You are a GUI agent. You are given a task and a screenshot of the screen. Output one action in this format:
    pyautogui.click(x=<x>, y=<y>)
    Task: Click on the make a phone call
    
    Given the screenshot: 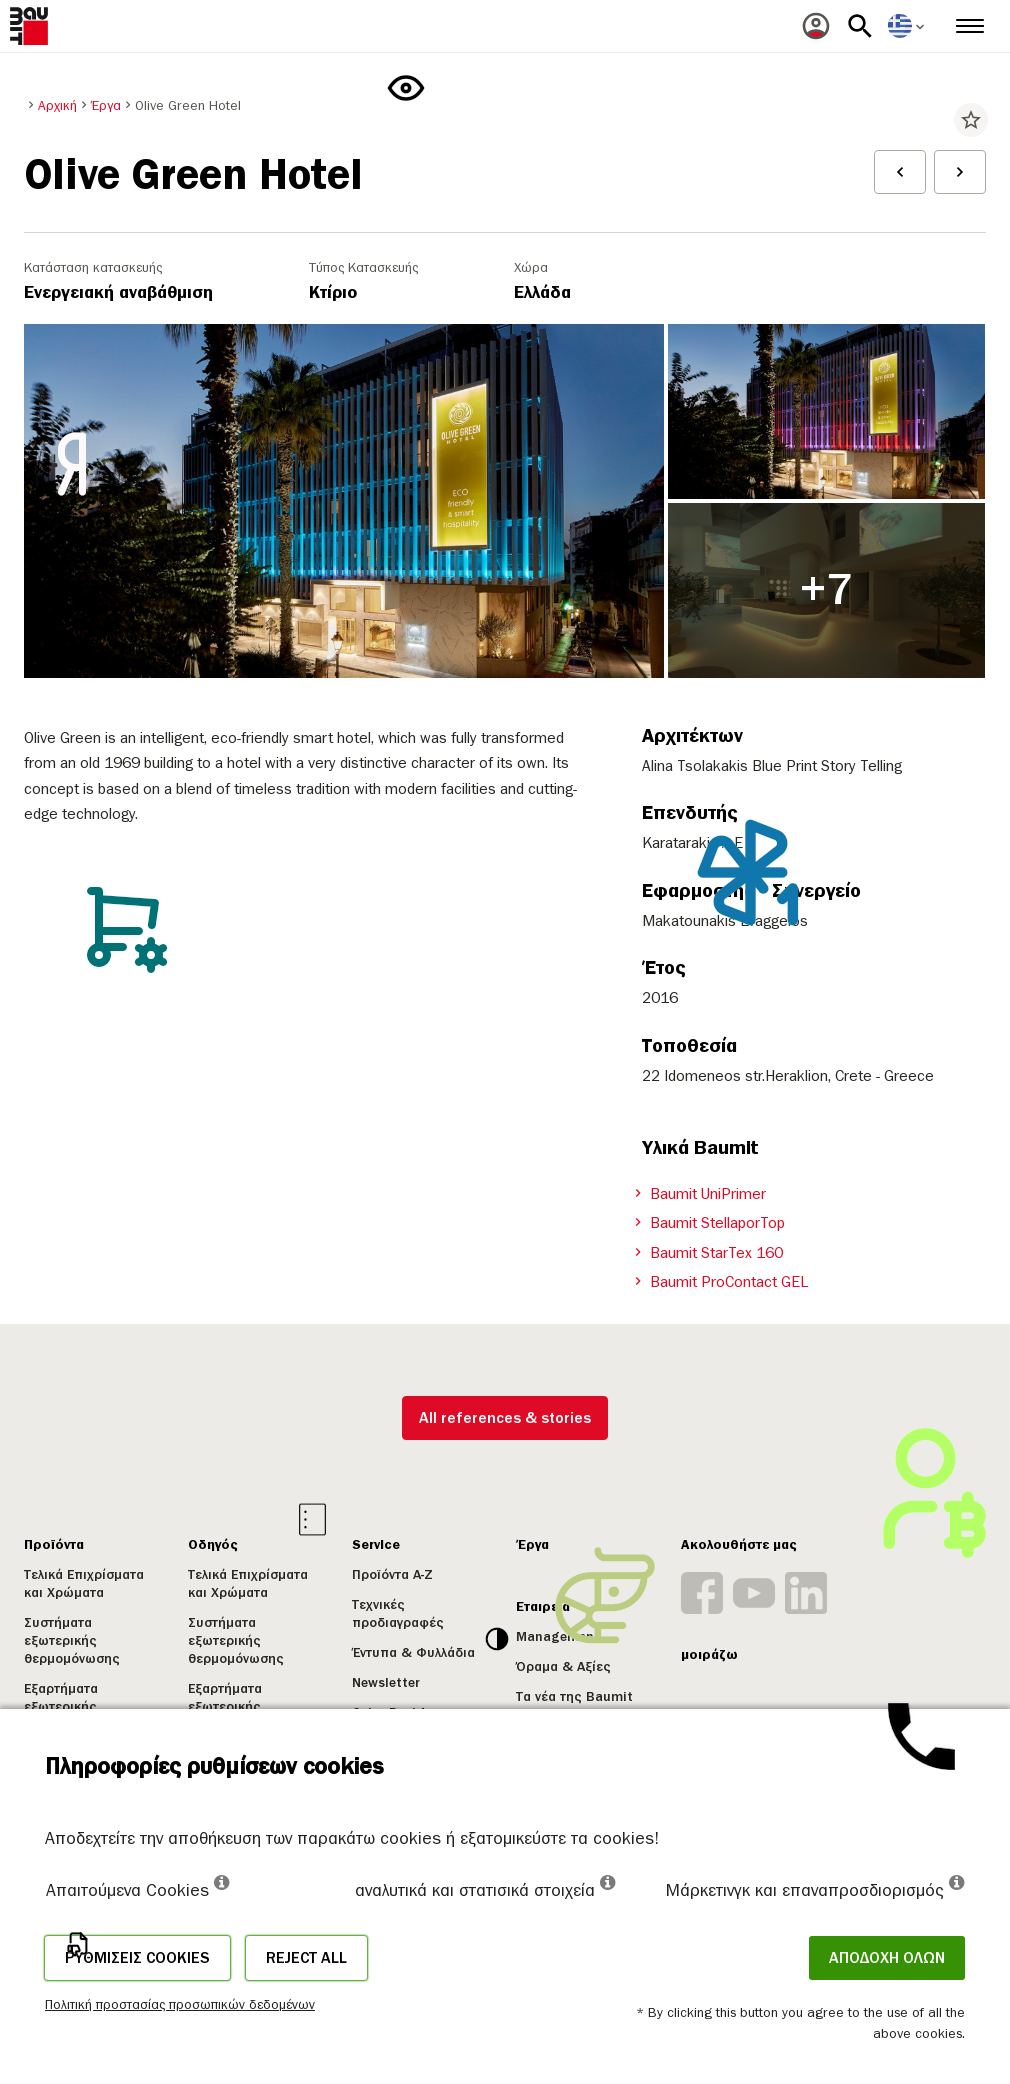 What is the action you would take?
    pyautogui.click(x=921, y=1736)
    